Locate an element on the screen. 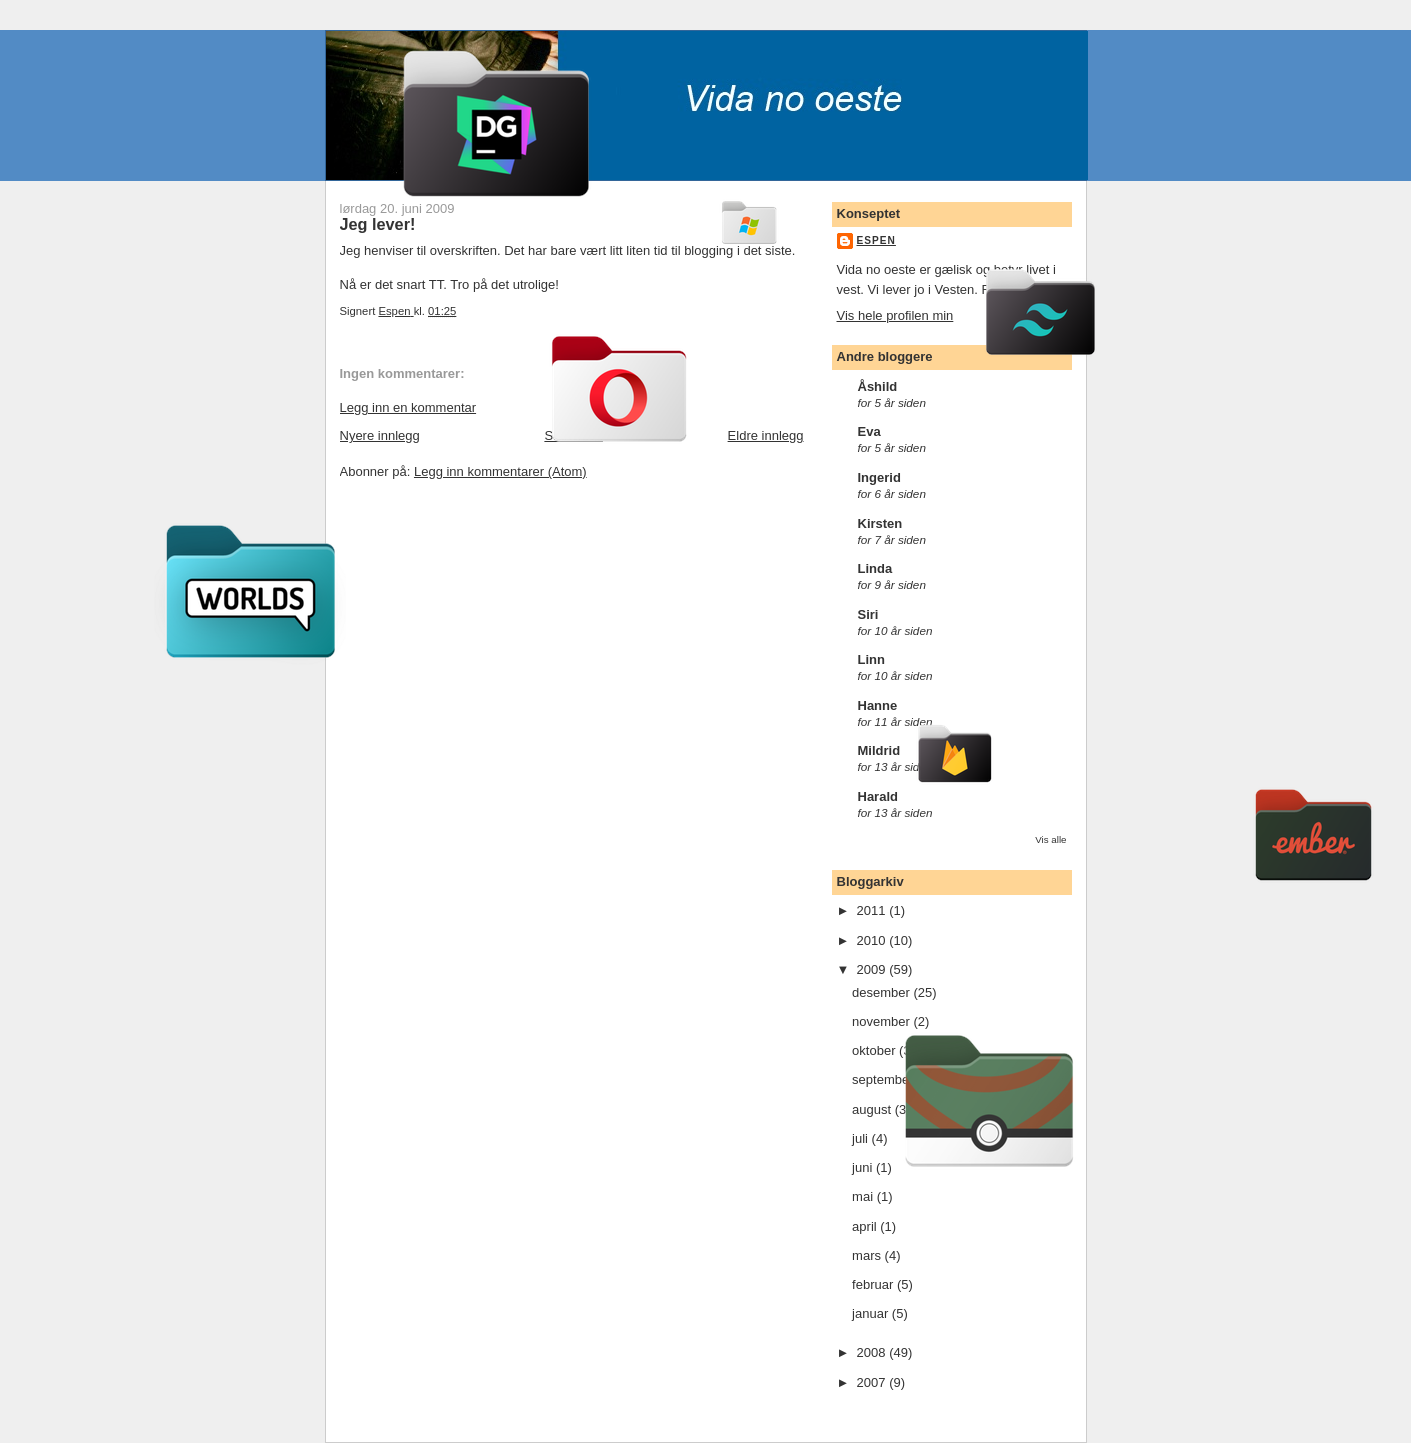 The image size is (1411, 1443). open JetBrains DataGrip project folder is located at coordinates (495, 128).